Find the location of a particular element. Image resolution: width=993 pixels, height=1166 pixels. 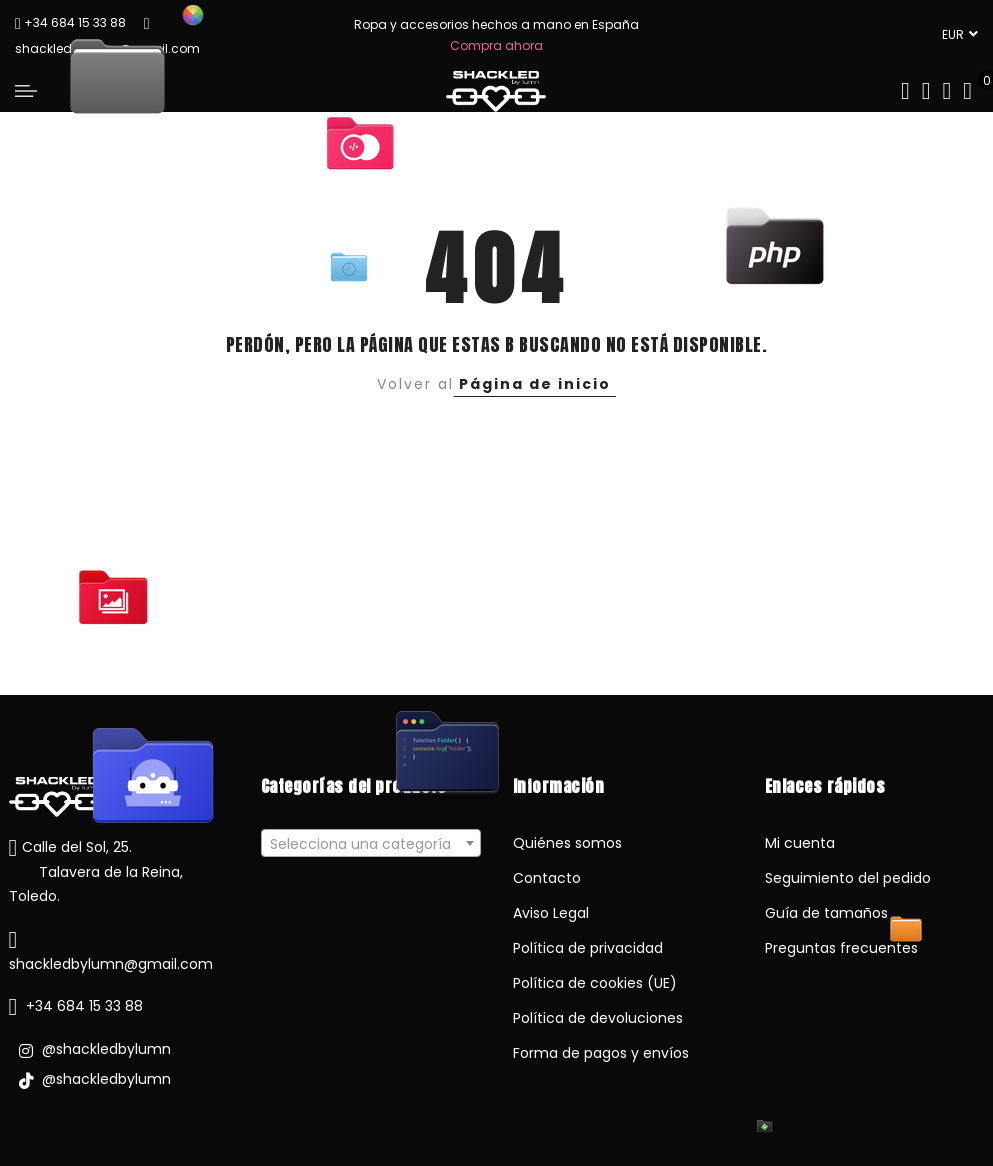

open programming projects folder is located at coordinates (447, 754).